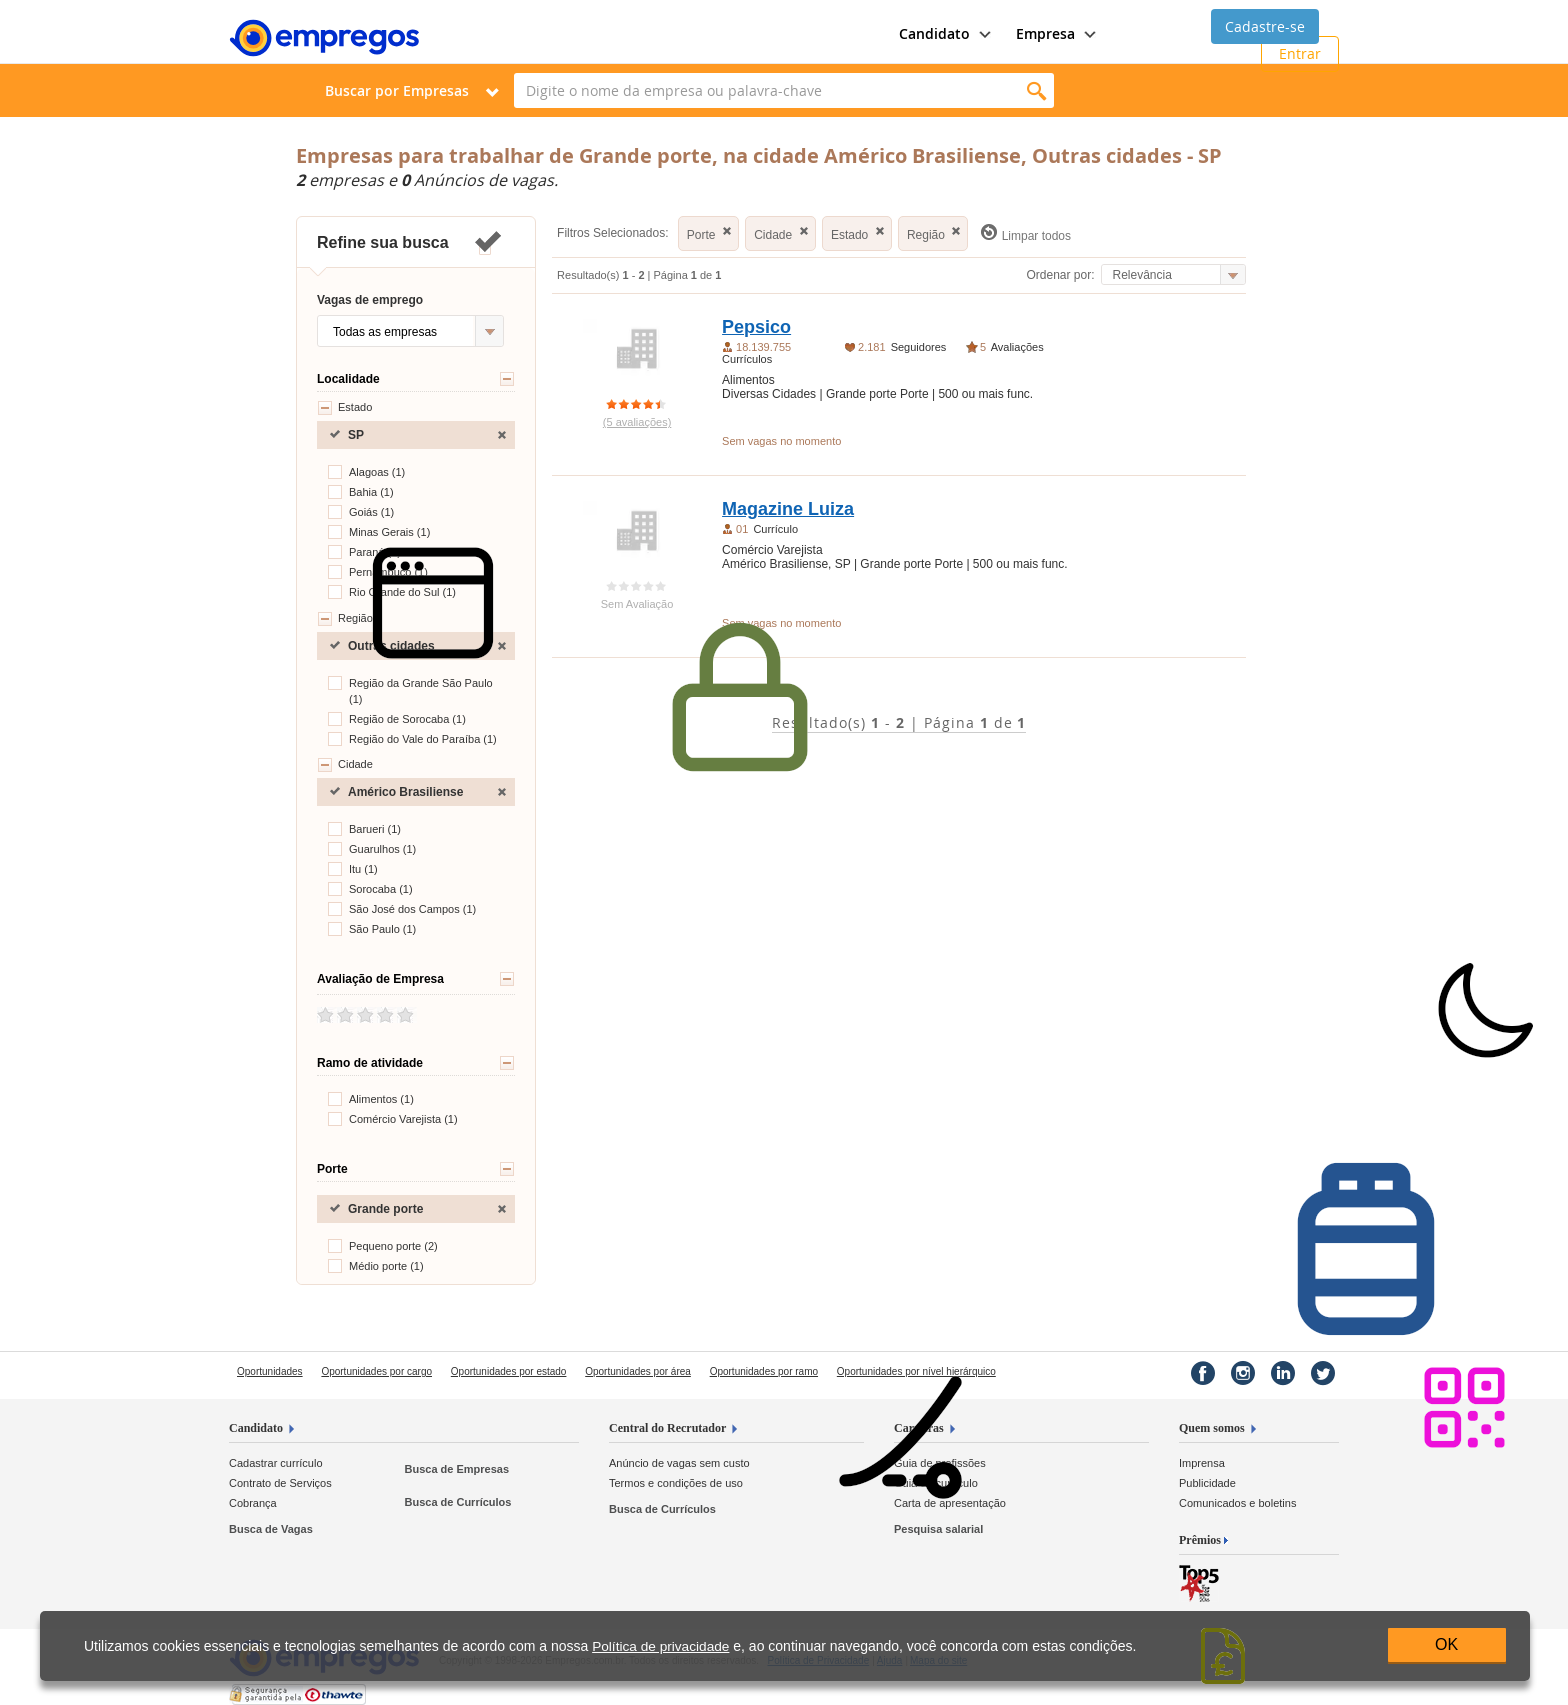 This screenshot has height=1705, width=1568. I want to click on open a new browser window, so click(433, 603).